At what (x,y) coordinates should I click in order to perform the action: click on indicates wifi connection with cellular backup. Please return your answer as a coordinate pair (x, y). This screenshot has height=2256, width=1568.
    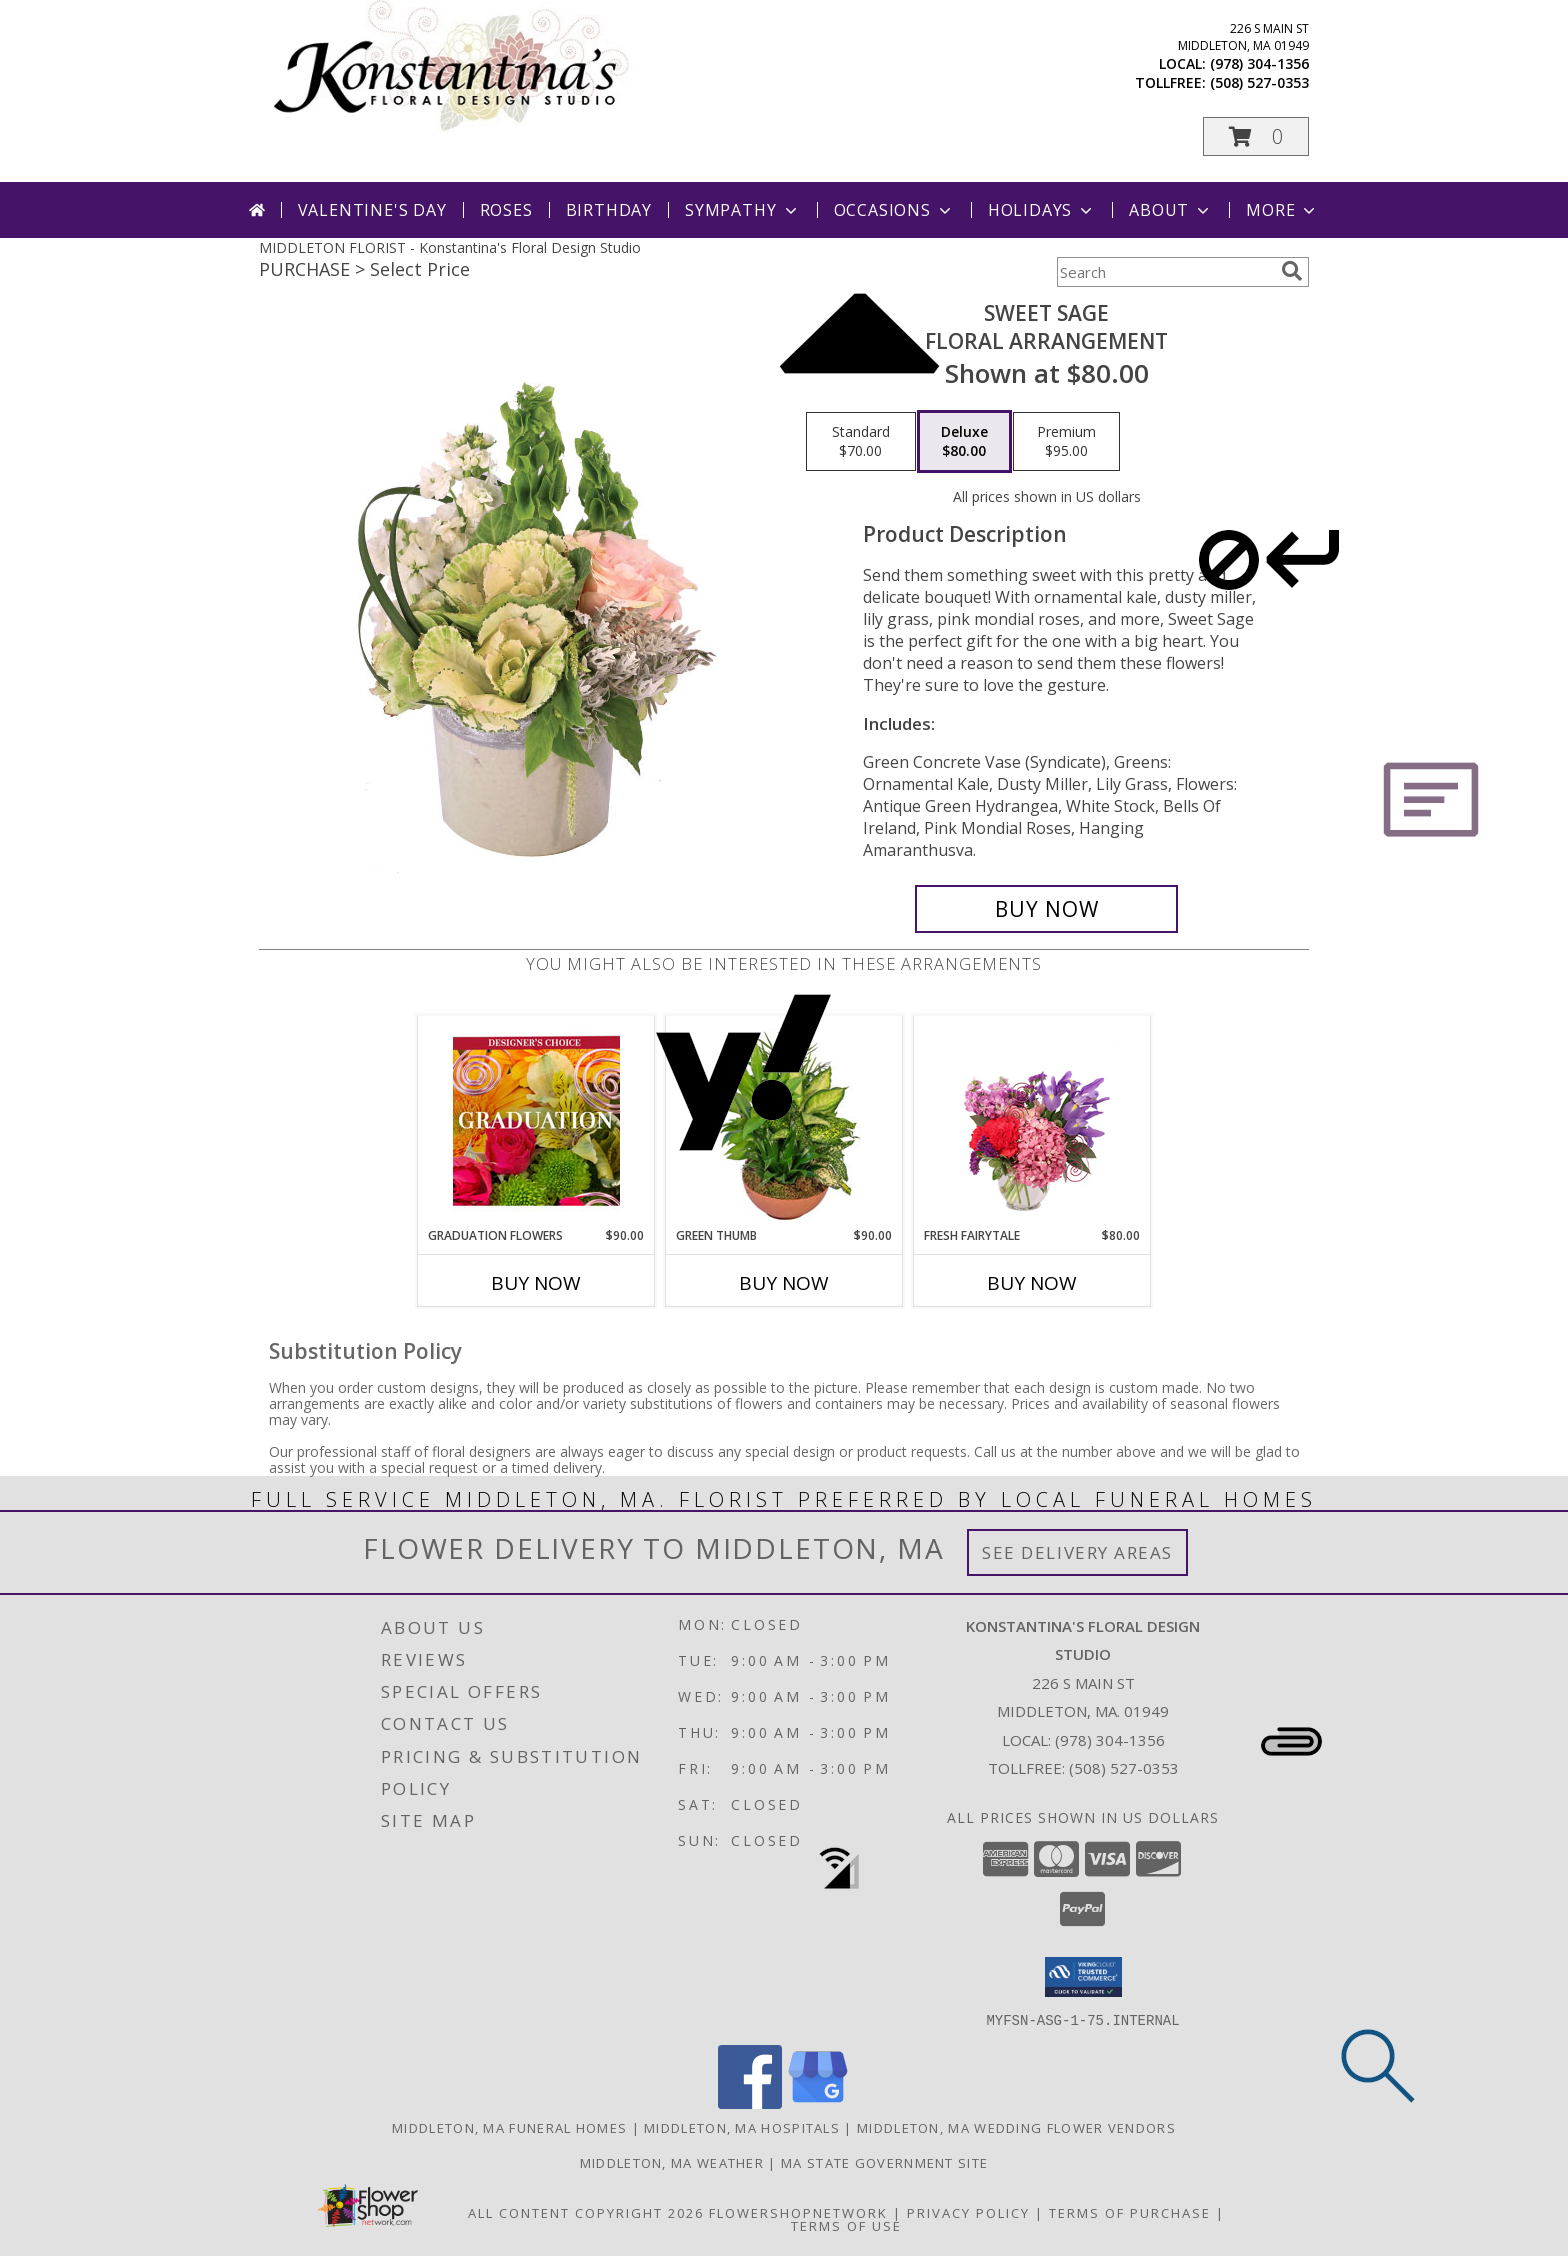
    Looking at the image, I should click on (837, 1867).